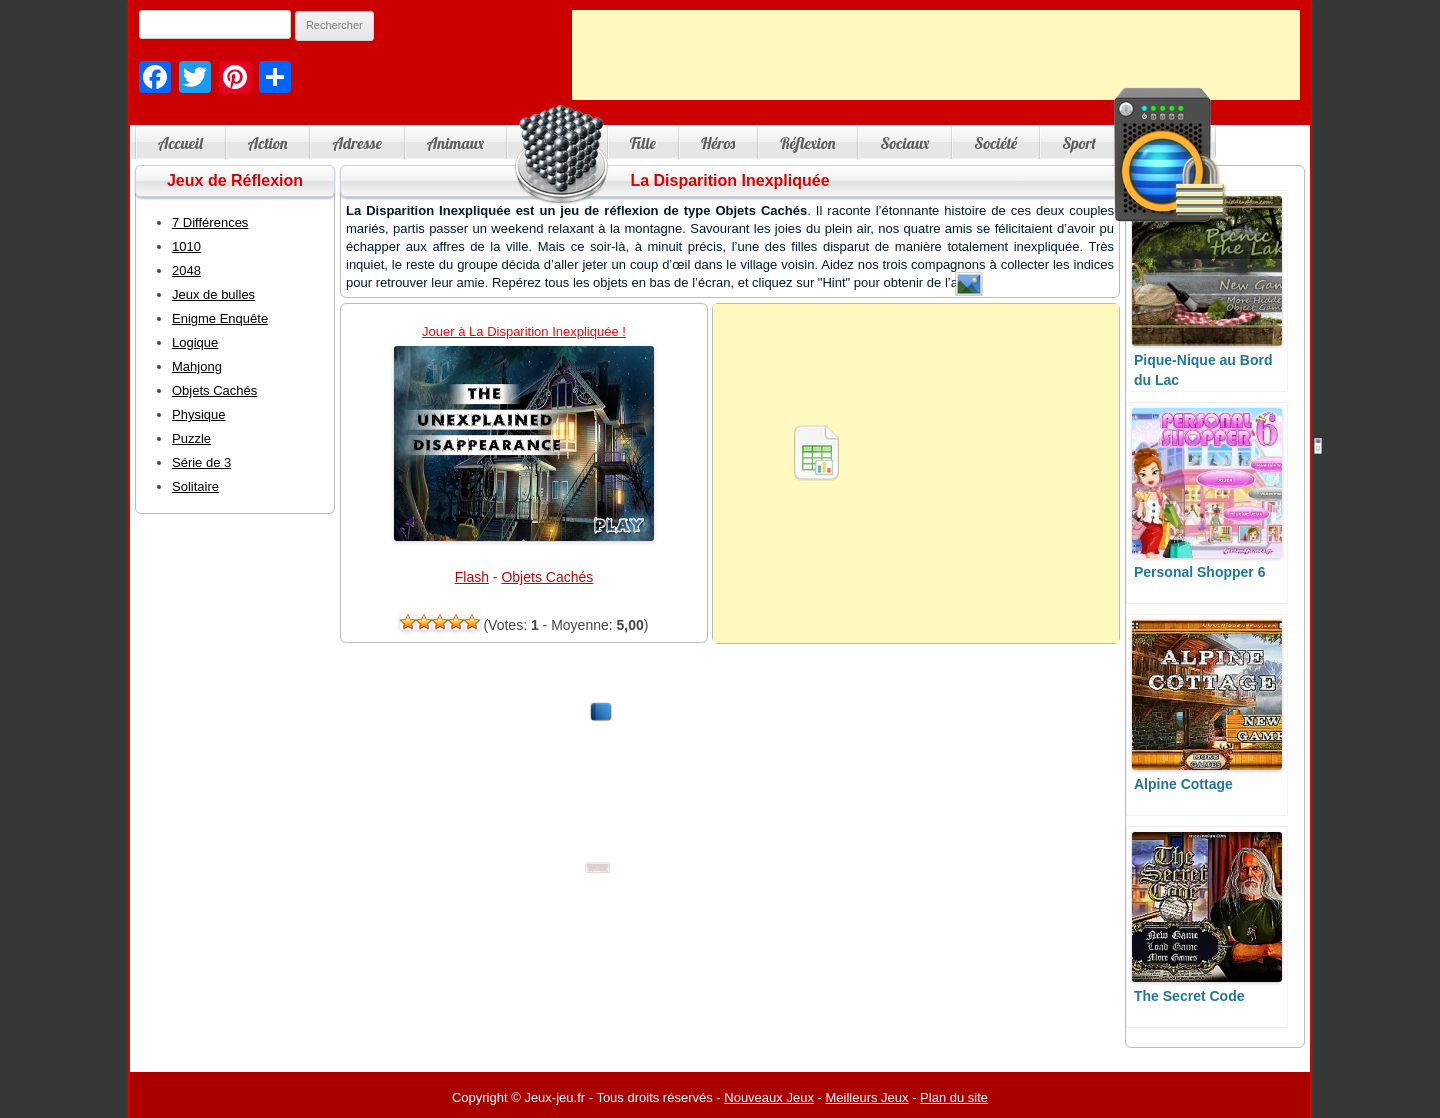  Describe the element at coordinates (561, 155) in the screenshot. I see `access Xsan storage area network settings` at that location.